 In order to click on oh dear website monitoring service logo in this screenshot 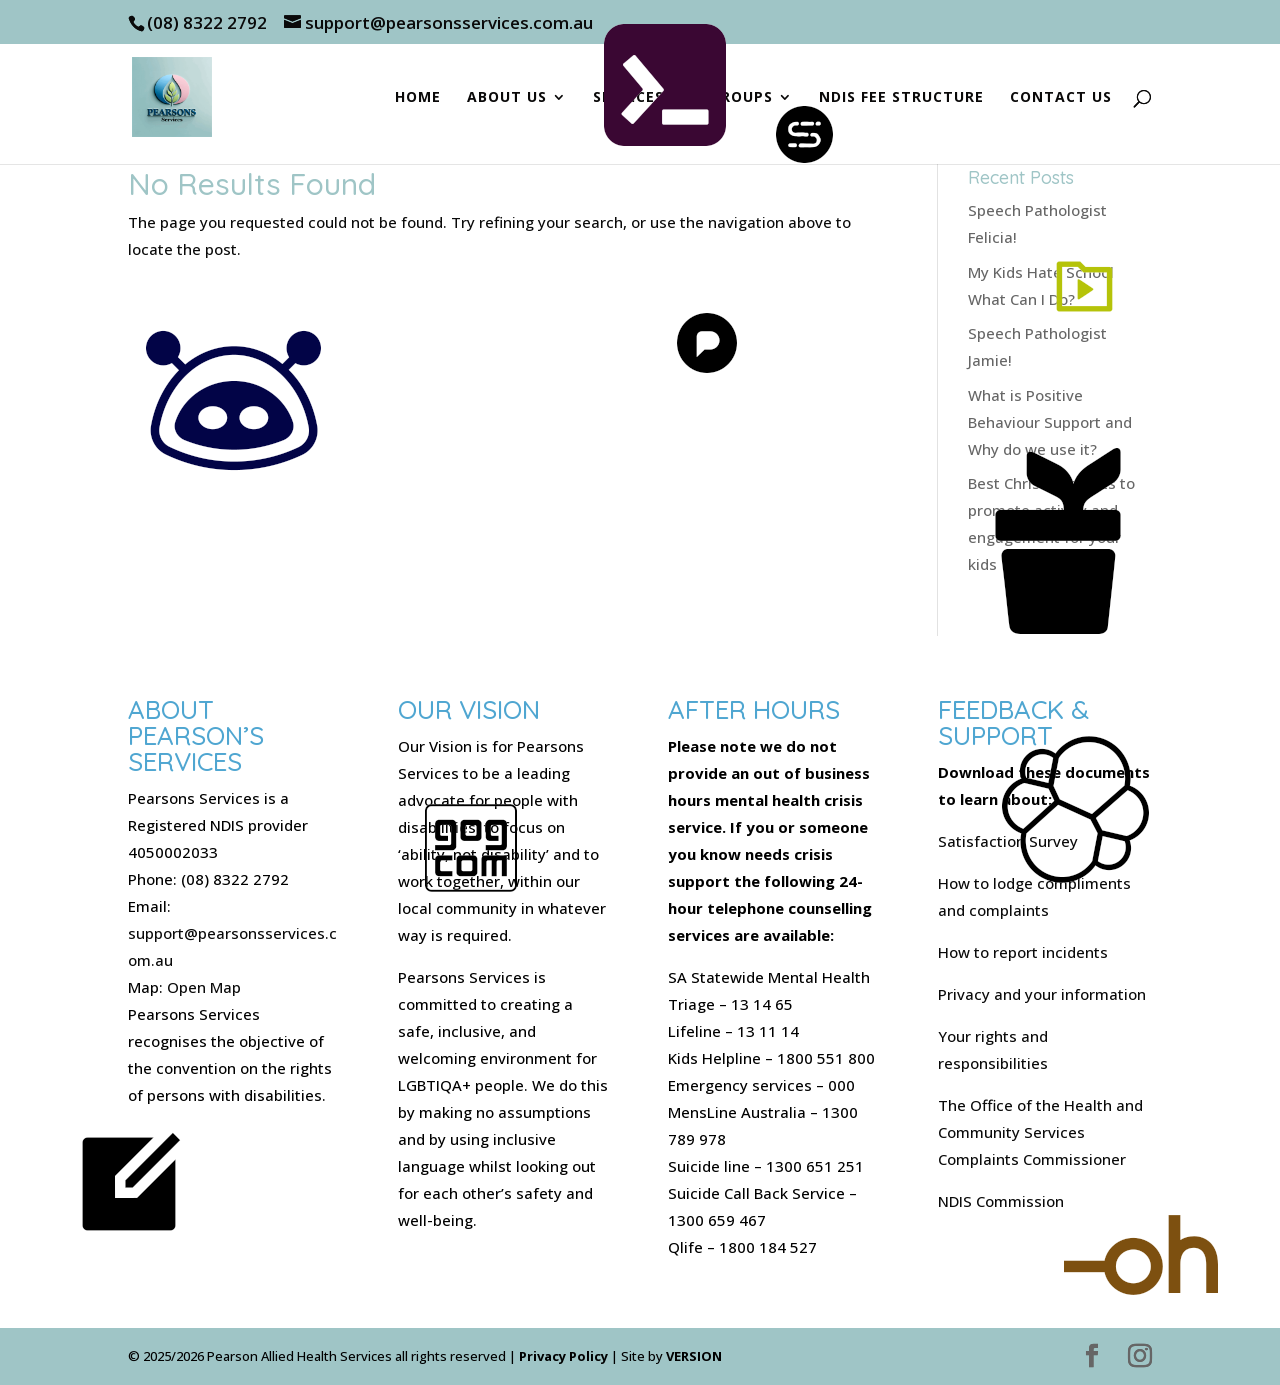, I will do `click(1141, 1255)`.